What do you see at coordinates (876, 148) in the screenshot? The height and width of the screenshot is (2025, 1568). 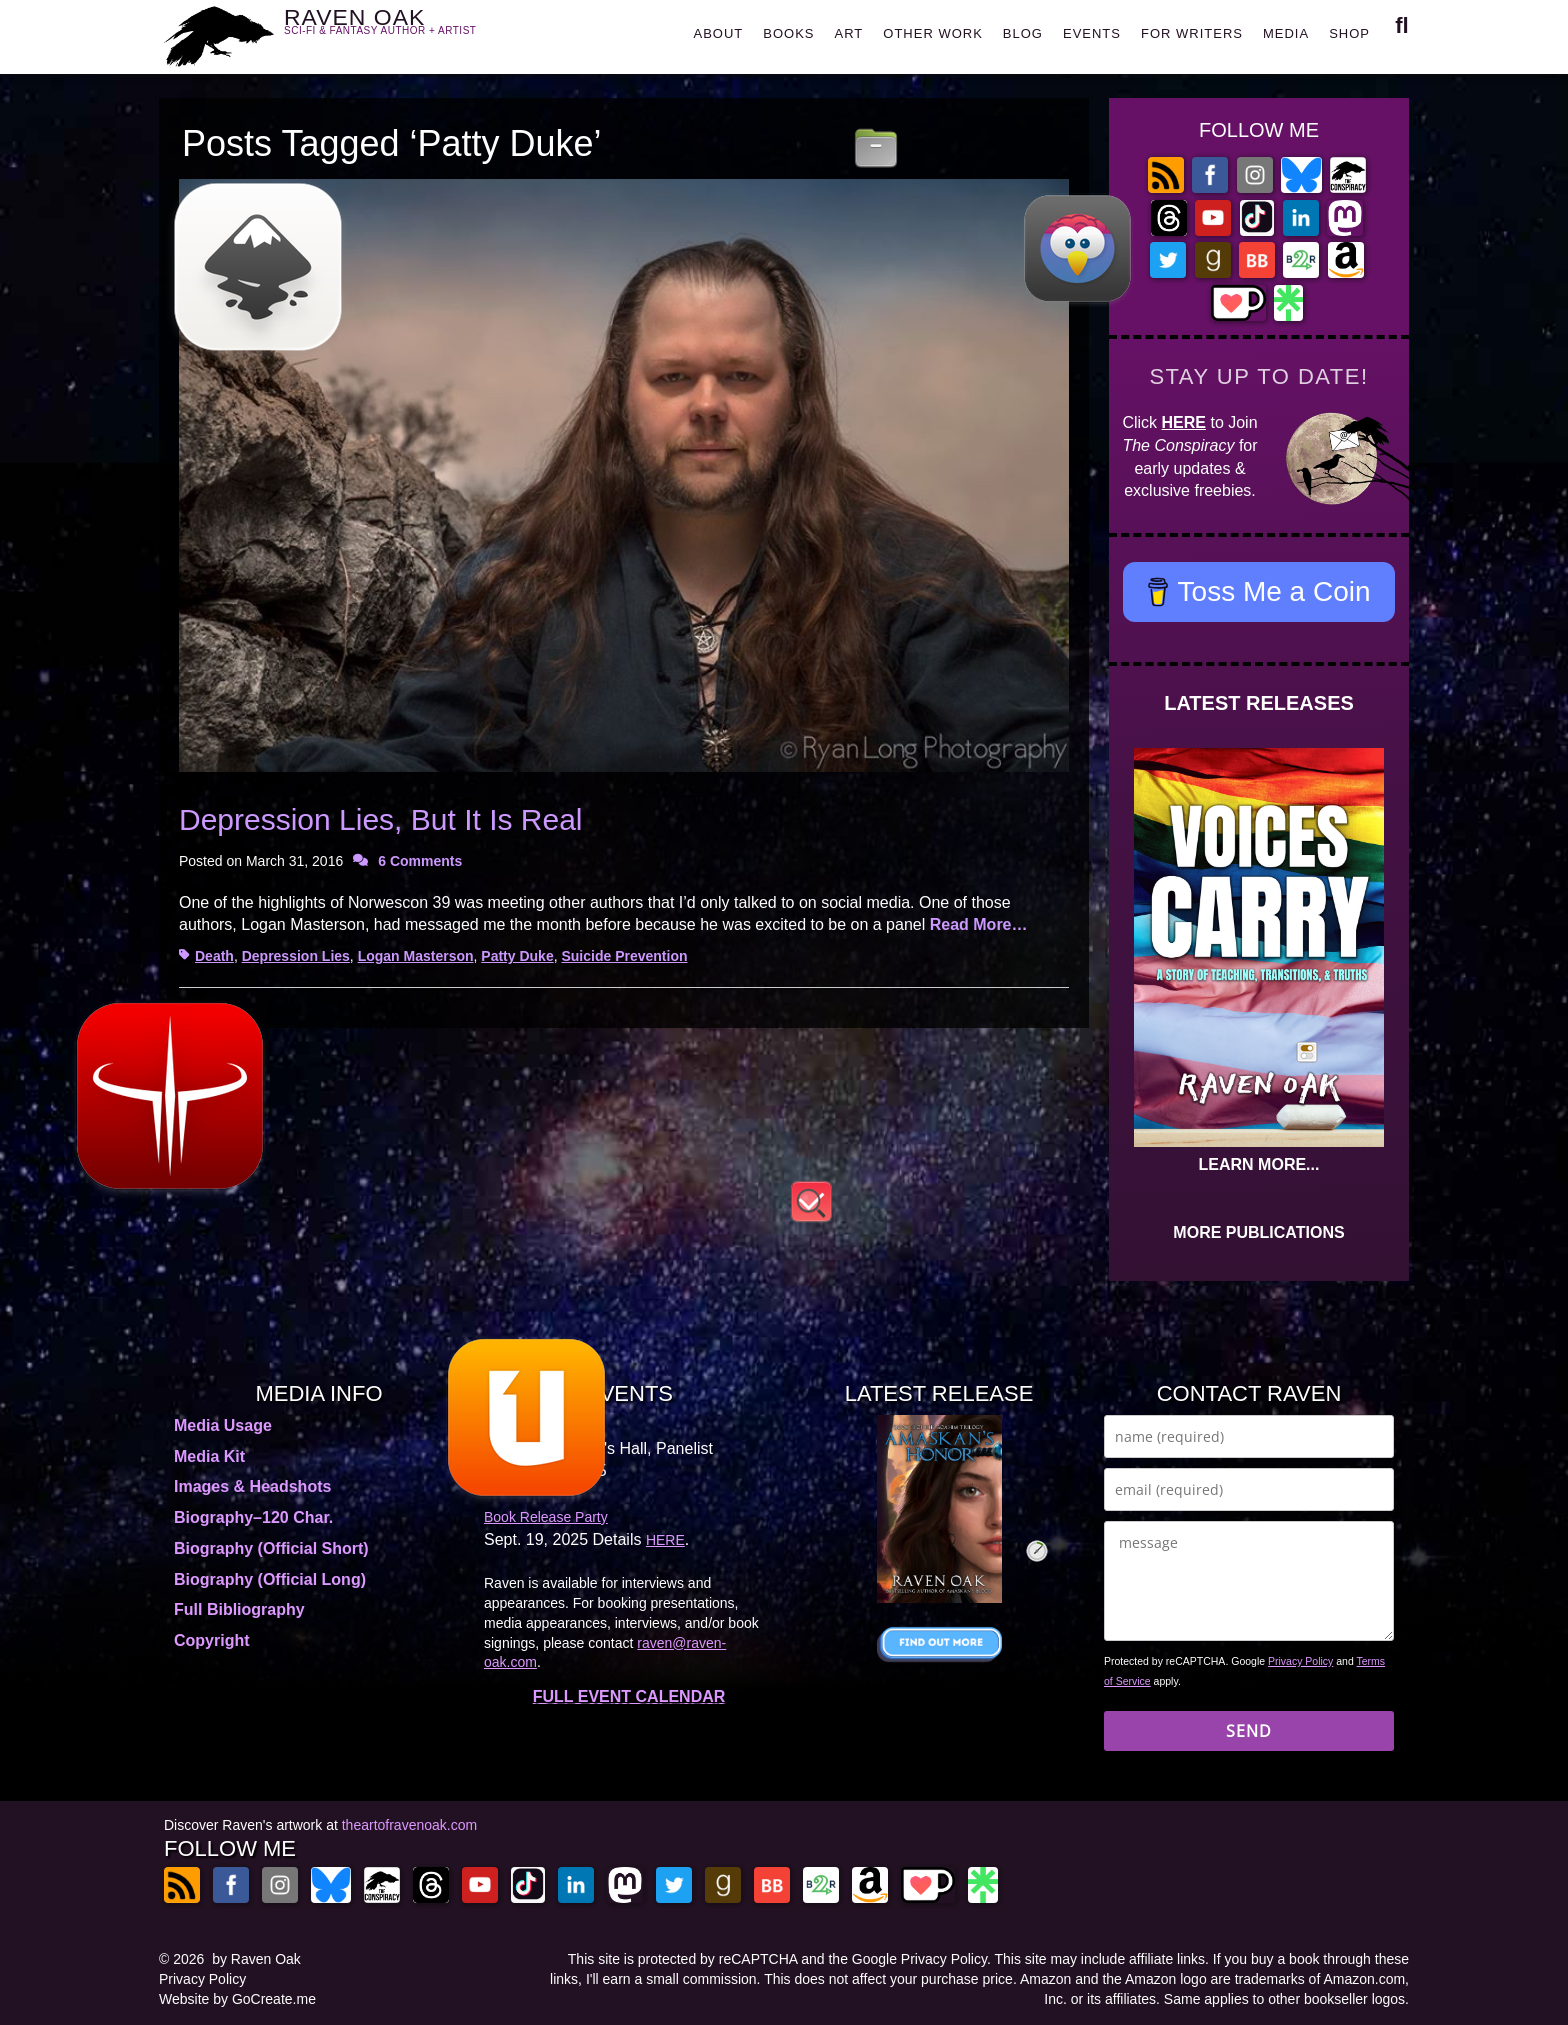 I see `open the file manager application` at bounding box center [876, 148].